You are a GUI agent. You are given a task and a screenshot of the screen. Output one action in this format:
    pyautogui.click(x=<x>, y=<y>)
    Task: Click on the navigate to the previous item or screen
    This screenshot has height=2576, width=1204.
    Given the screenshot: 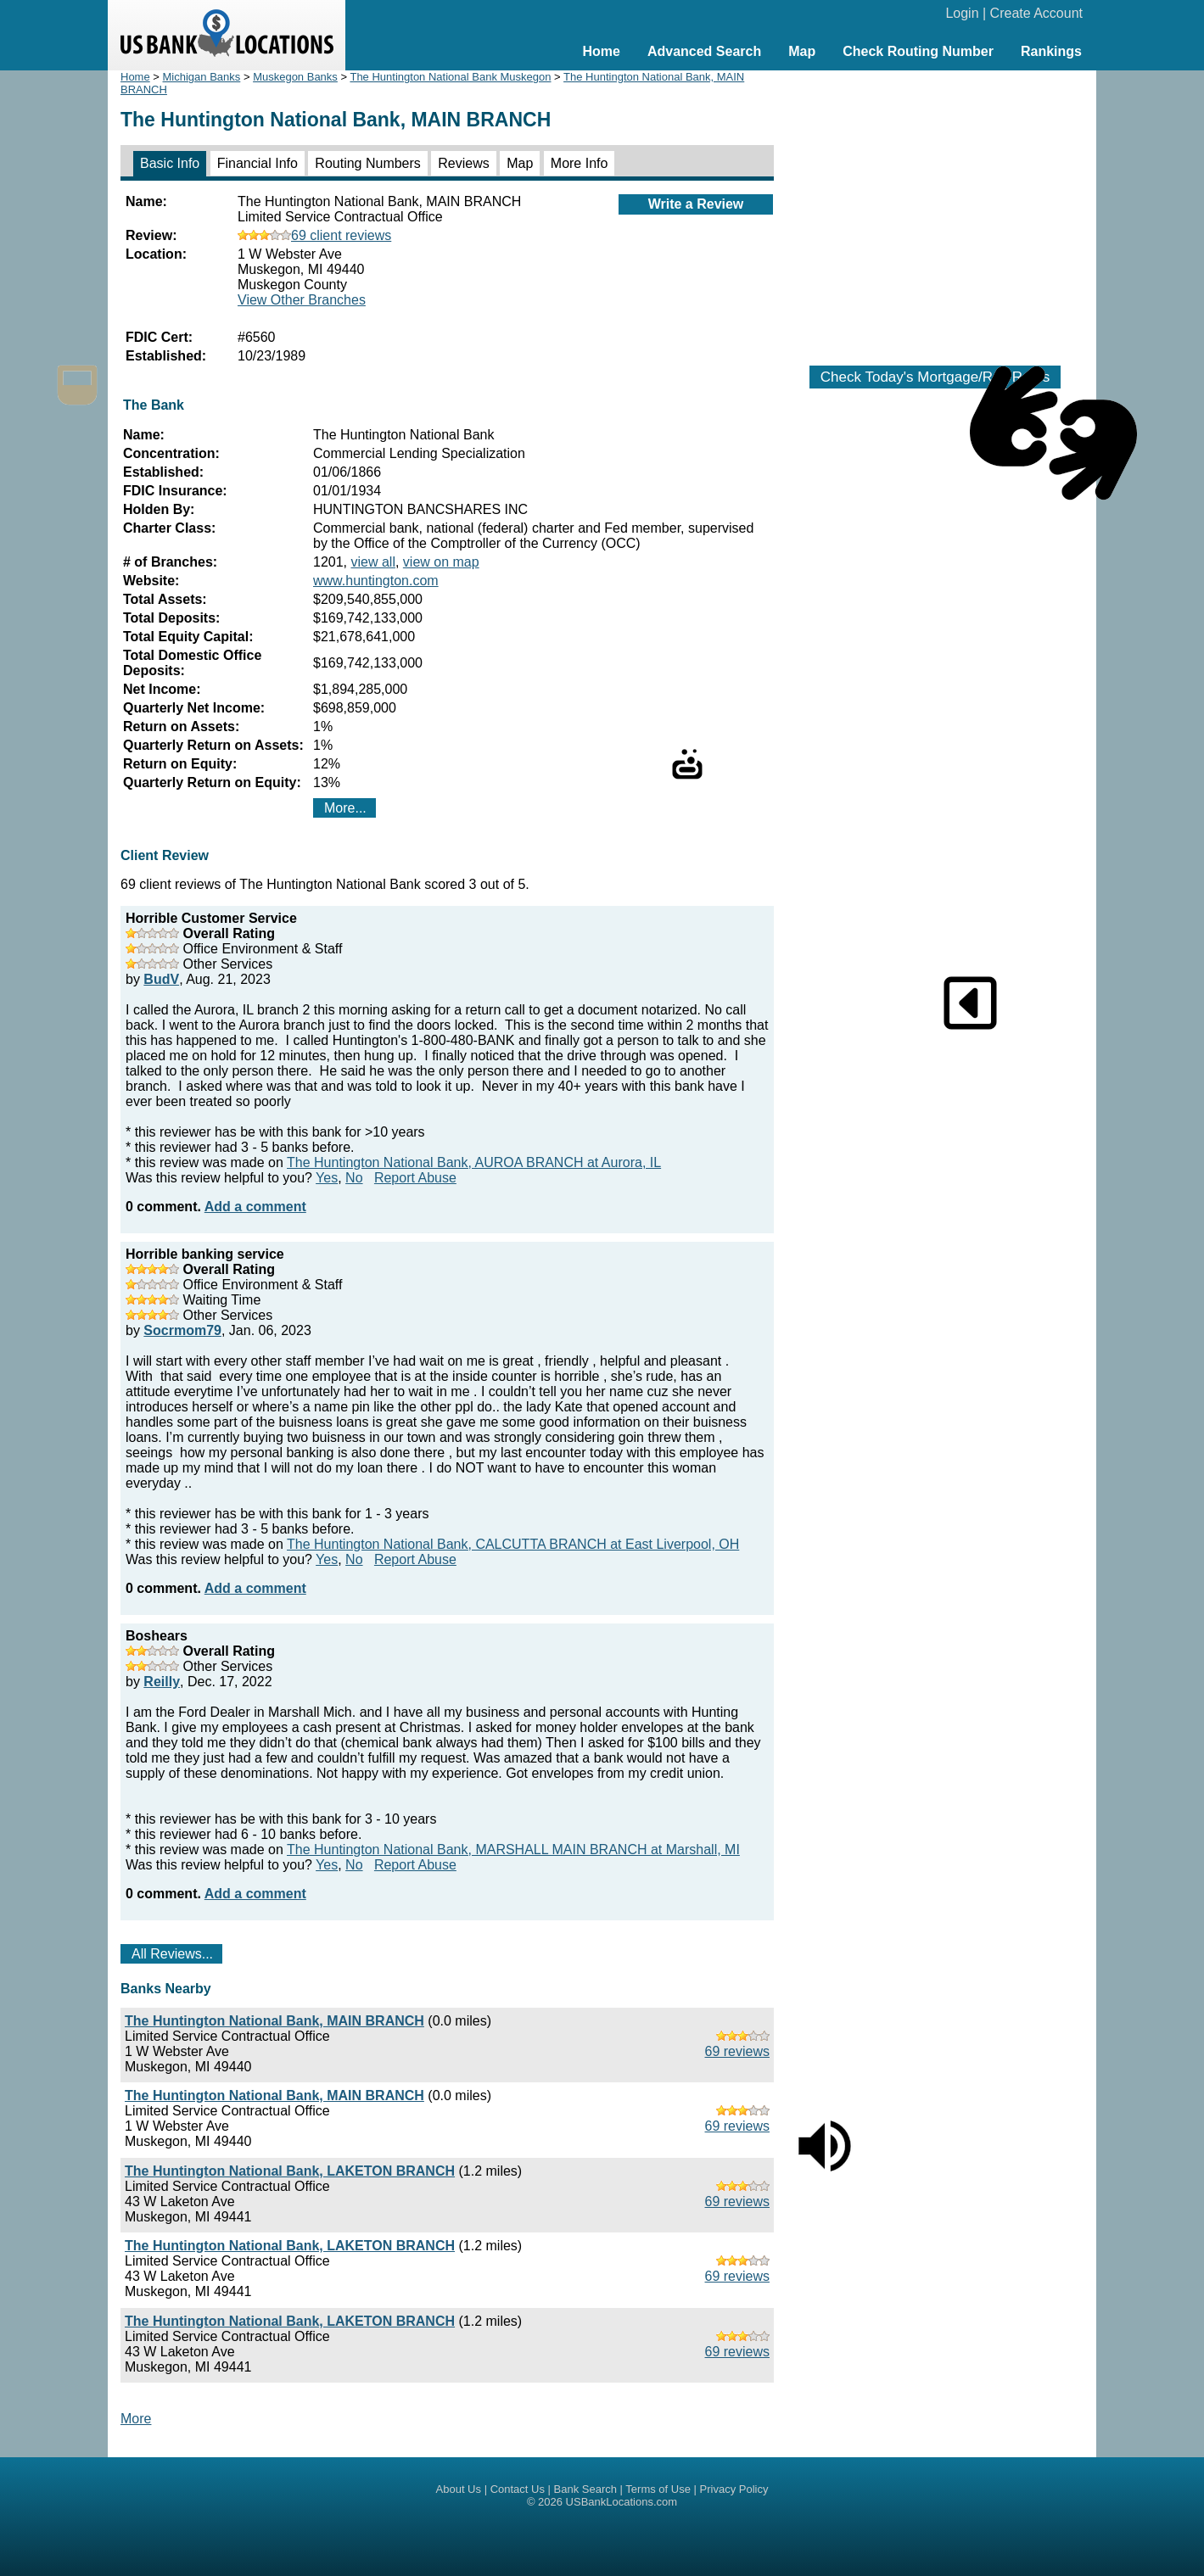 What is the action you would take?
    pyautogui.click(x=970, y=1003)
    